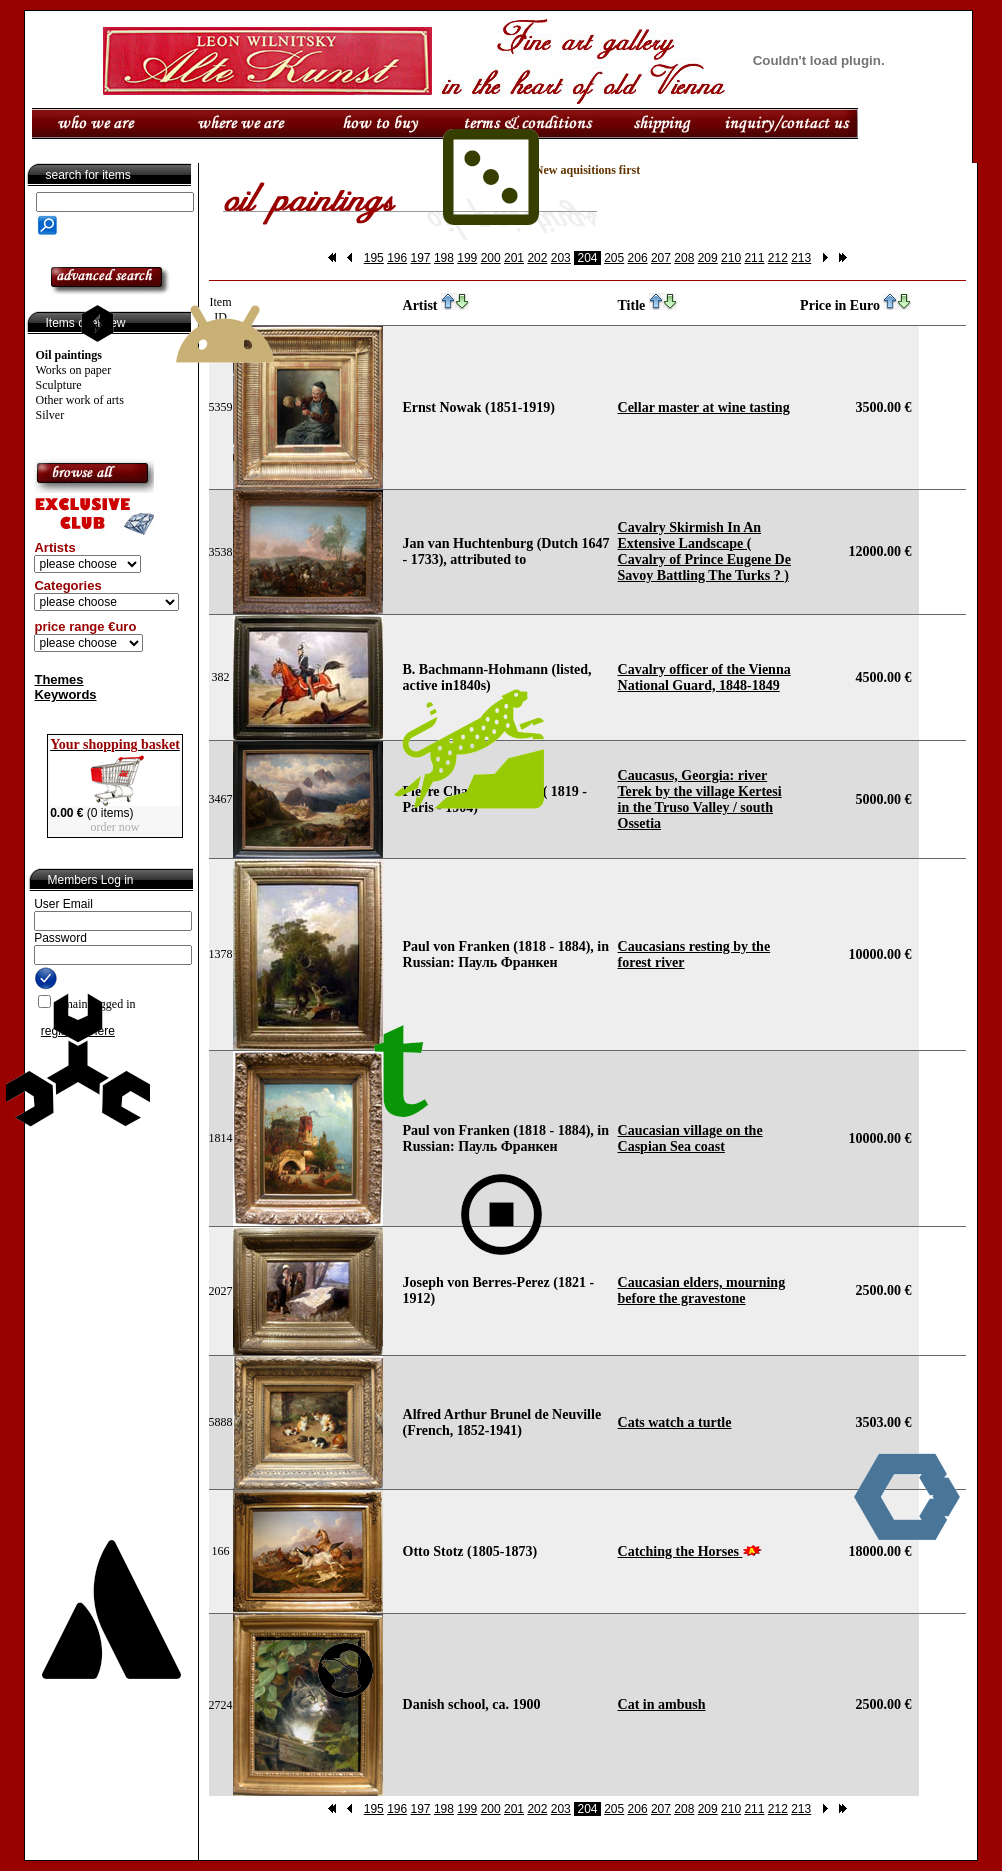 The image size is (1002, 1871). I want to click on navigate to RocksDB documentation or resources, so click(469, 749).